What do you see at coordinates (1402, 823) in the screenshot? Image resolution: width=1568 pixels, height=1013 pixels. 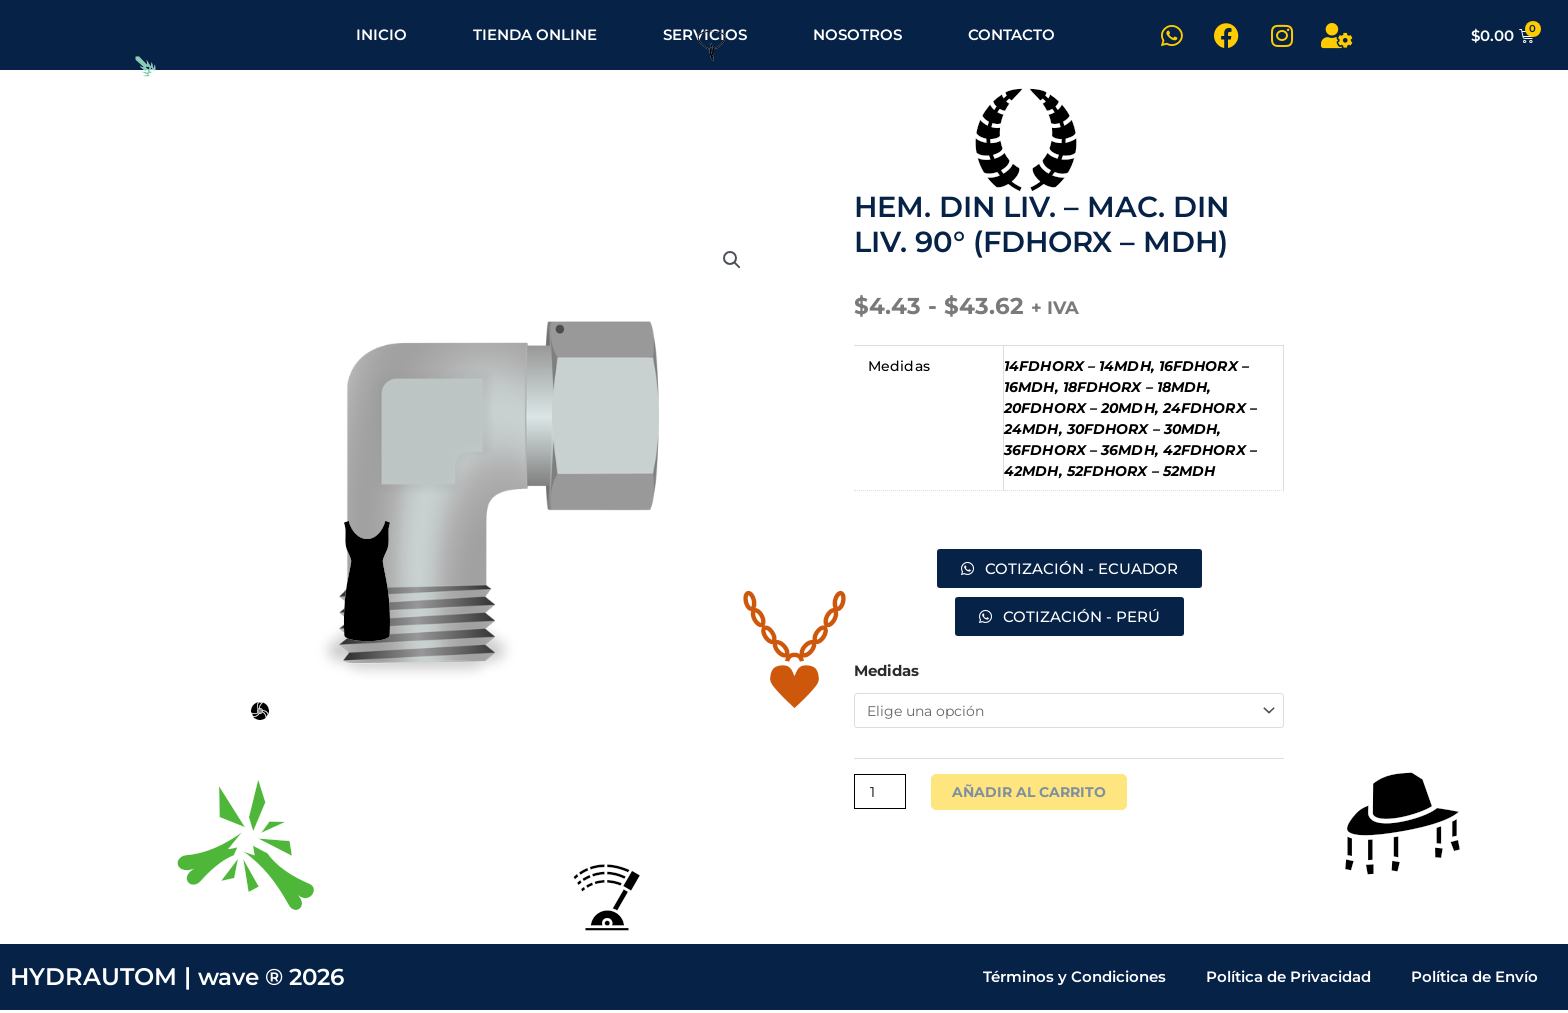 I see `select australian or outback themed character` at bounding box center [1402, 823].